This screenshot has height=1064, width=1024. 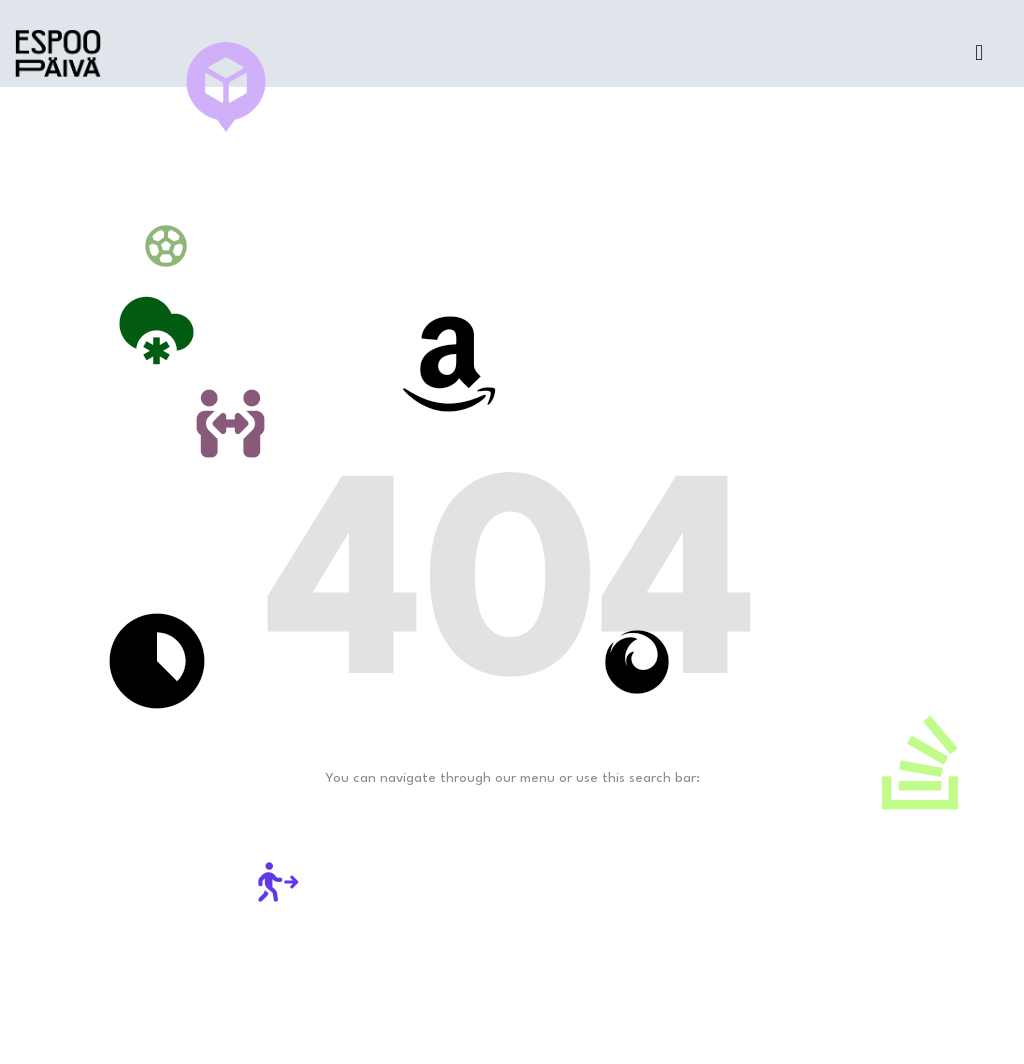 I want to click on indicates approximately 25% progress complete, so click(x=157, y=661).